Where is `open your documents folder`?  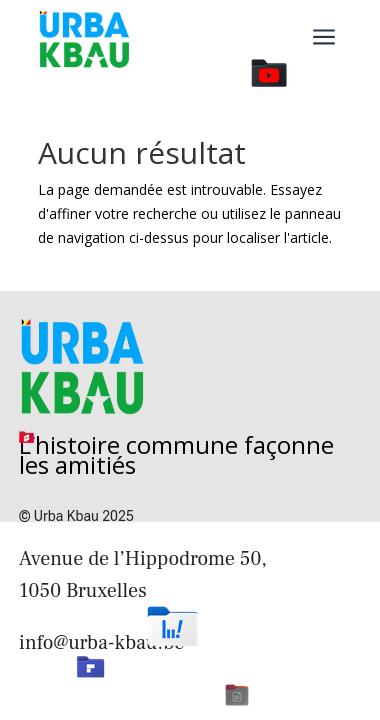
open your documents folder is located at coordinates (237, 695).